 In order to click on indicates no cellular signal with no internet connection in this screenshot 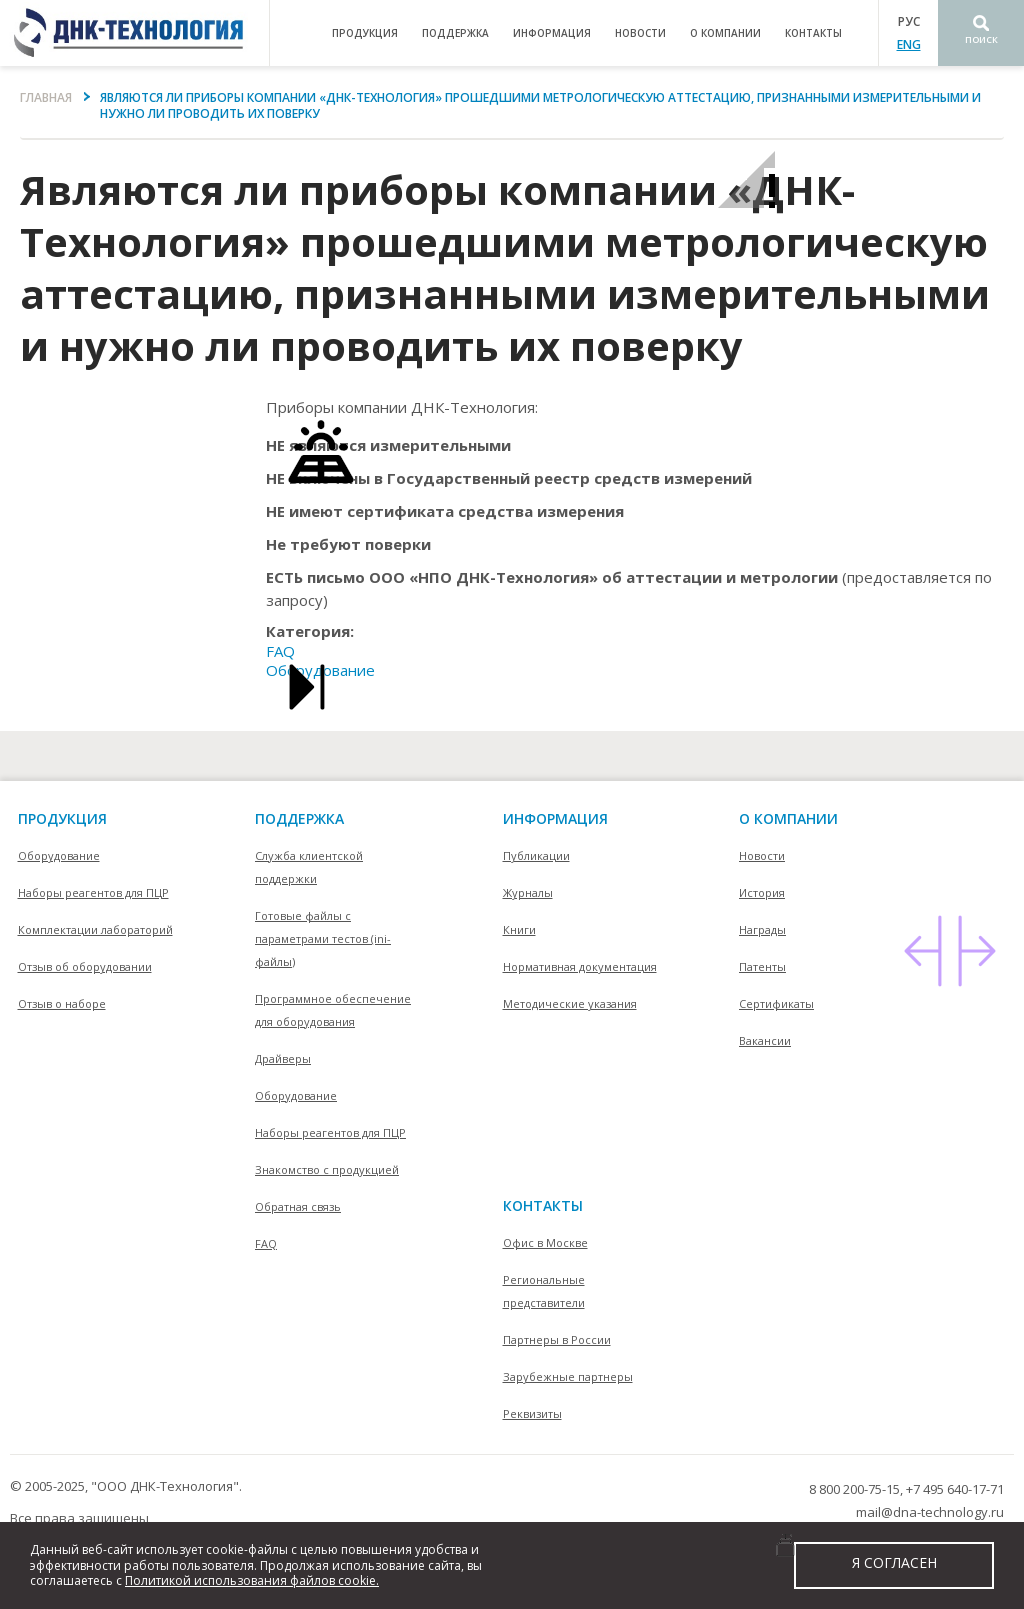, I will do `click(746, 179)`.